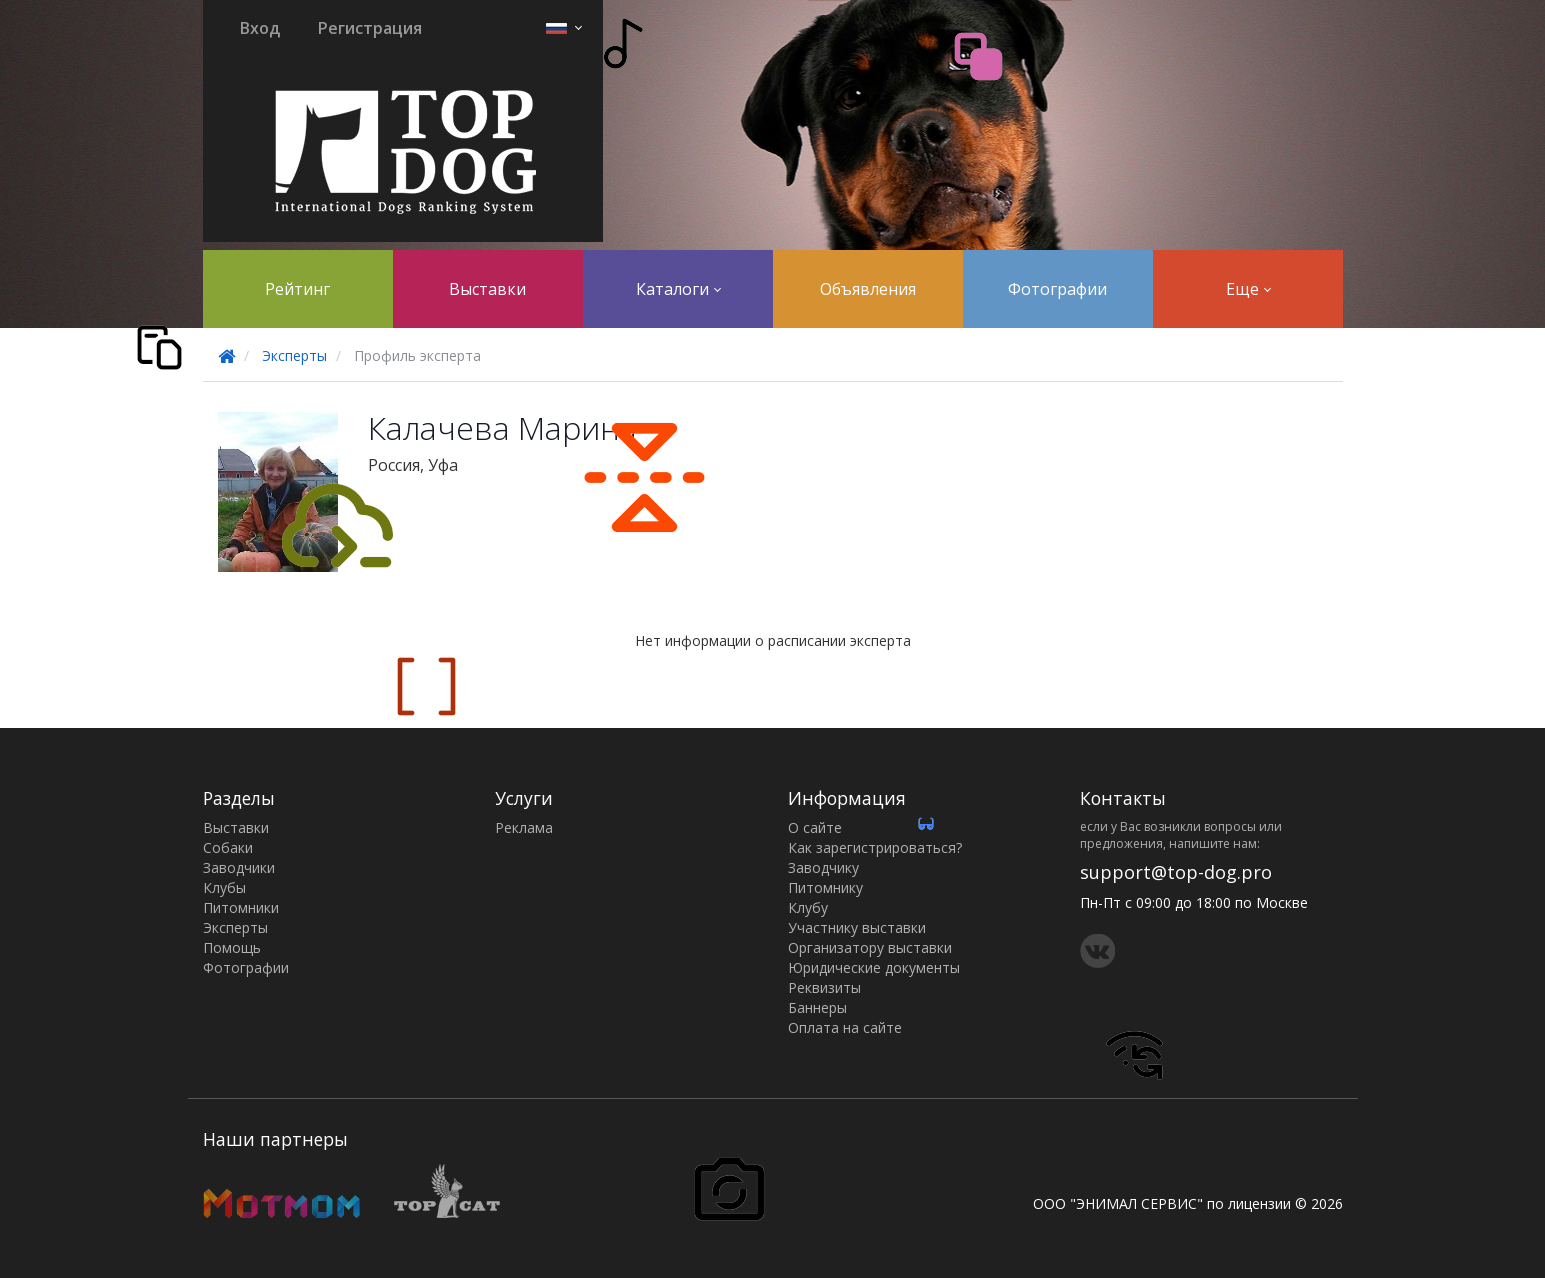  I want to click on insert or edit code brackets, so click(426, 686).